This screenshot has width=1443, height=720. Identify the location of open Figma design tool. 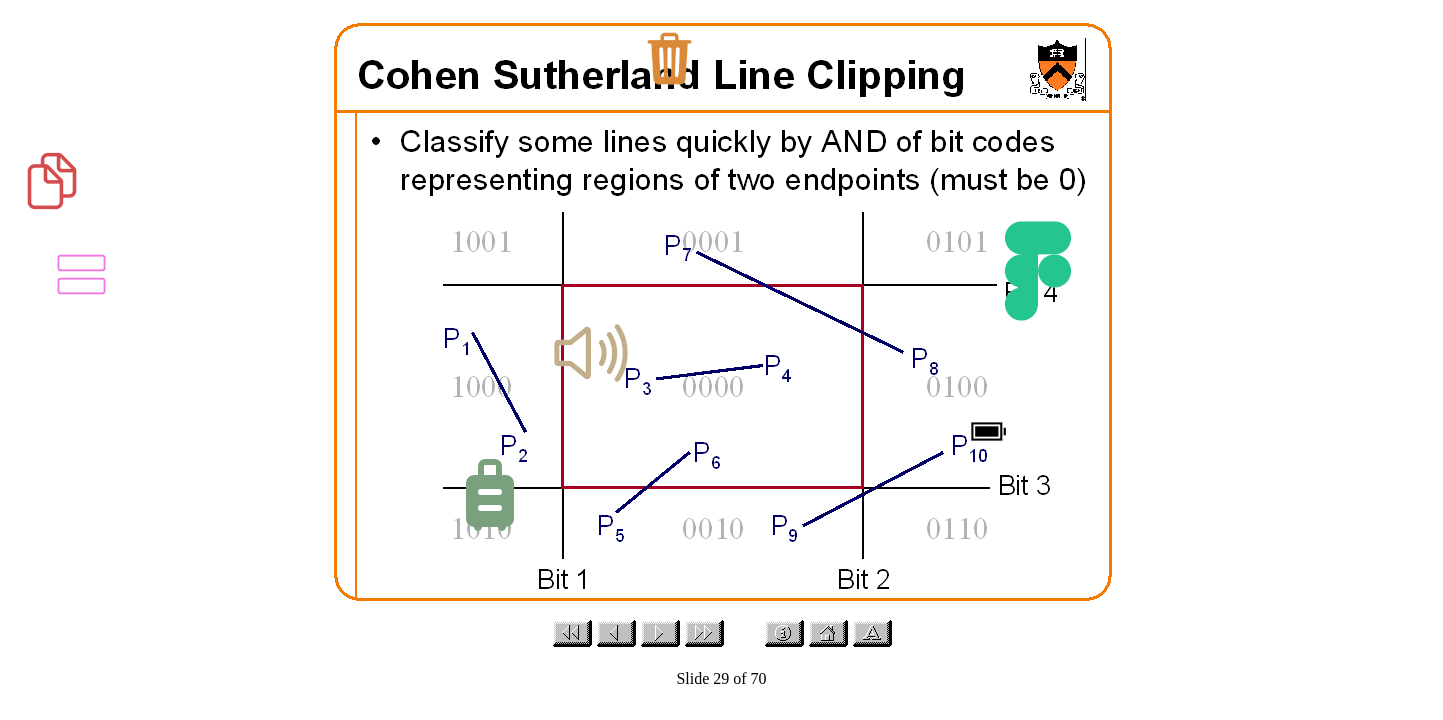
(1038, 271).